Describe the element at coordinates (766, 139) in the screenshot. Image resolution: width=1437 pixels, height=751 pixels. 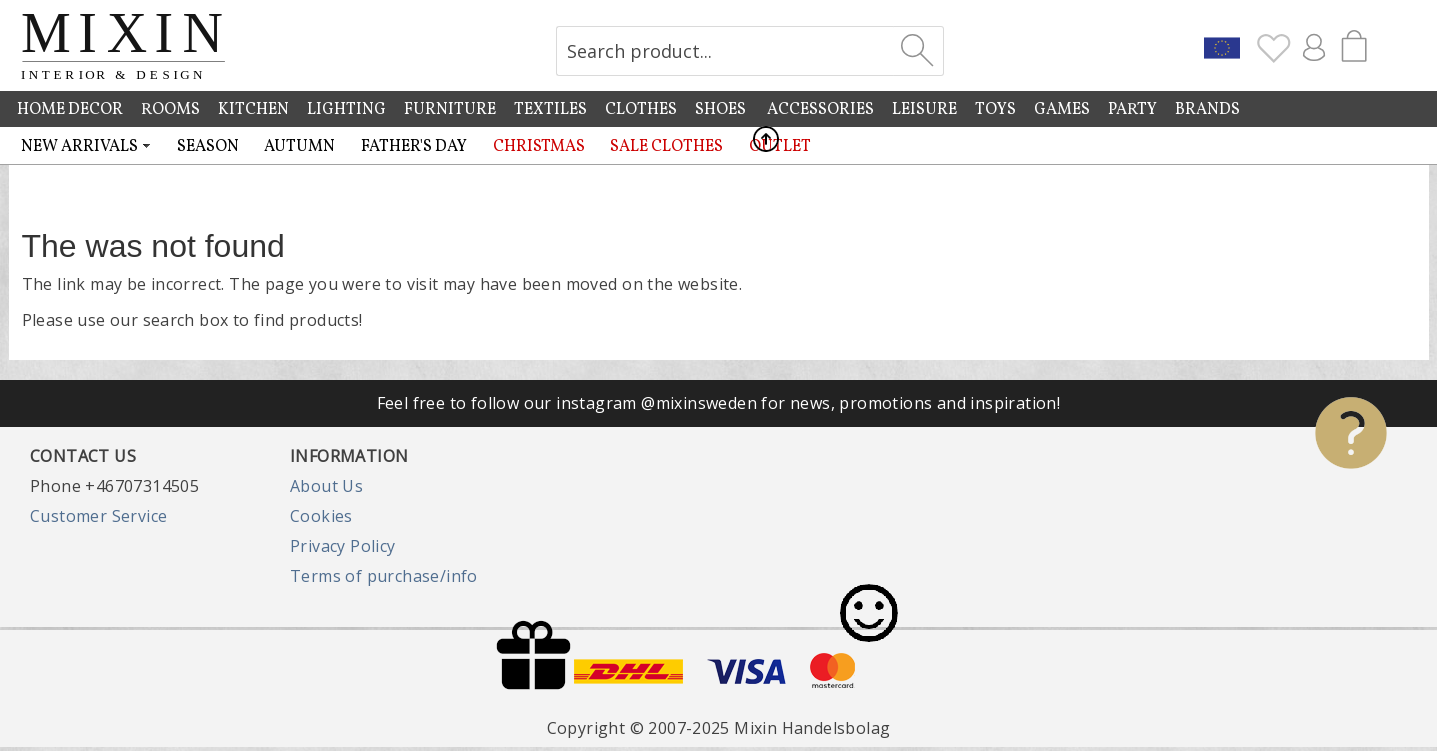
I see `scroll to top of page` at that location.